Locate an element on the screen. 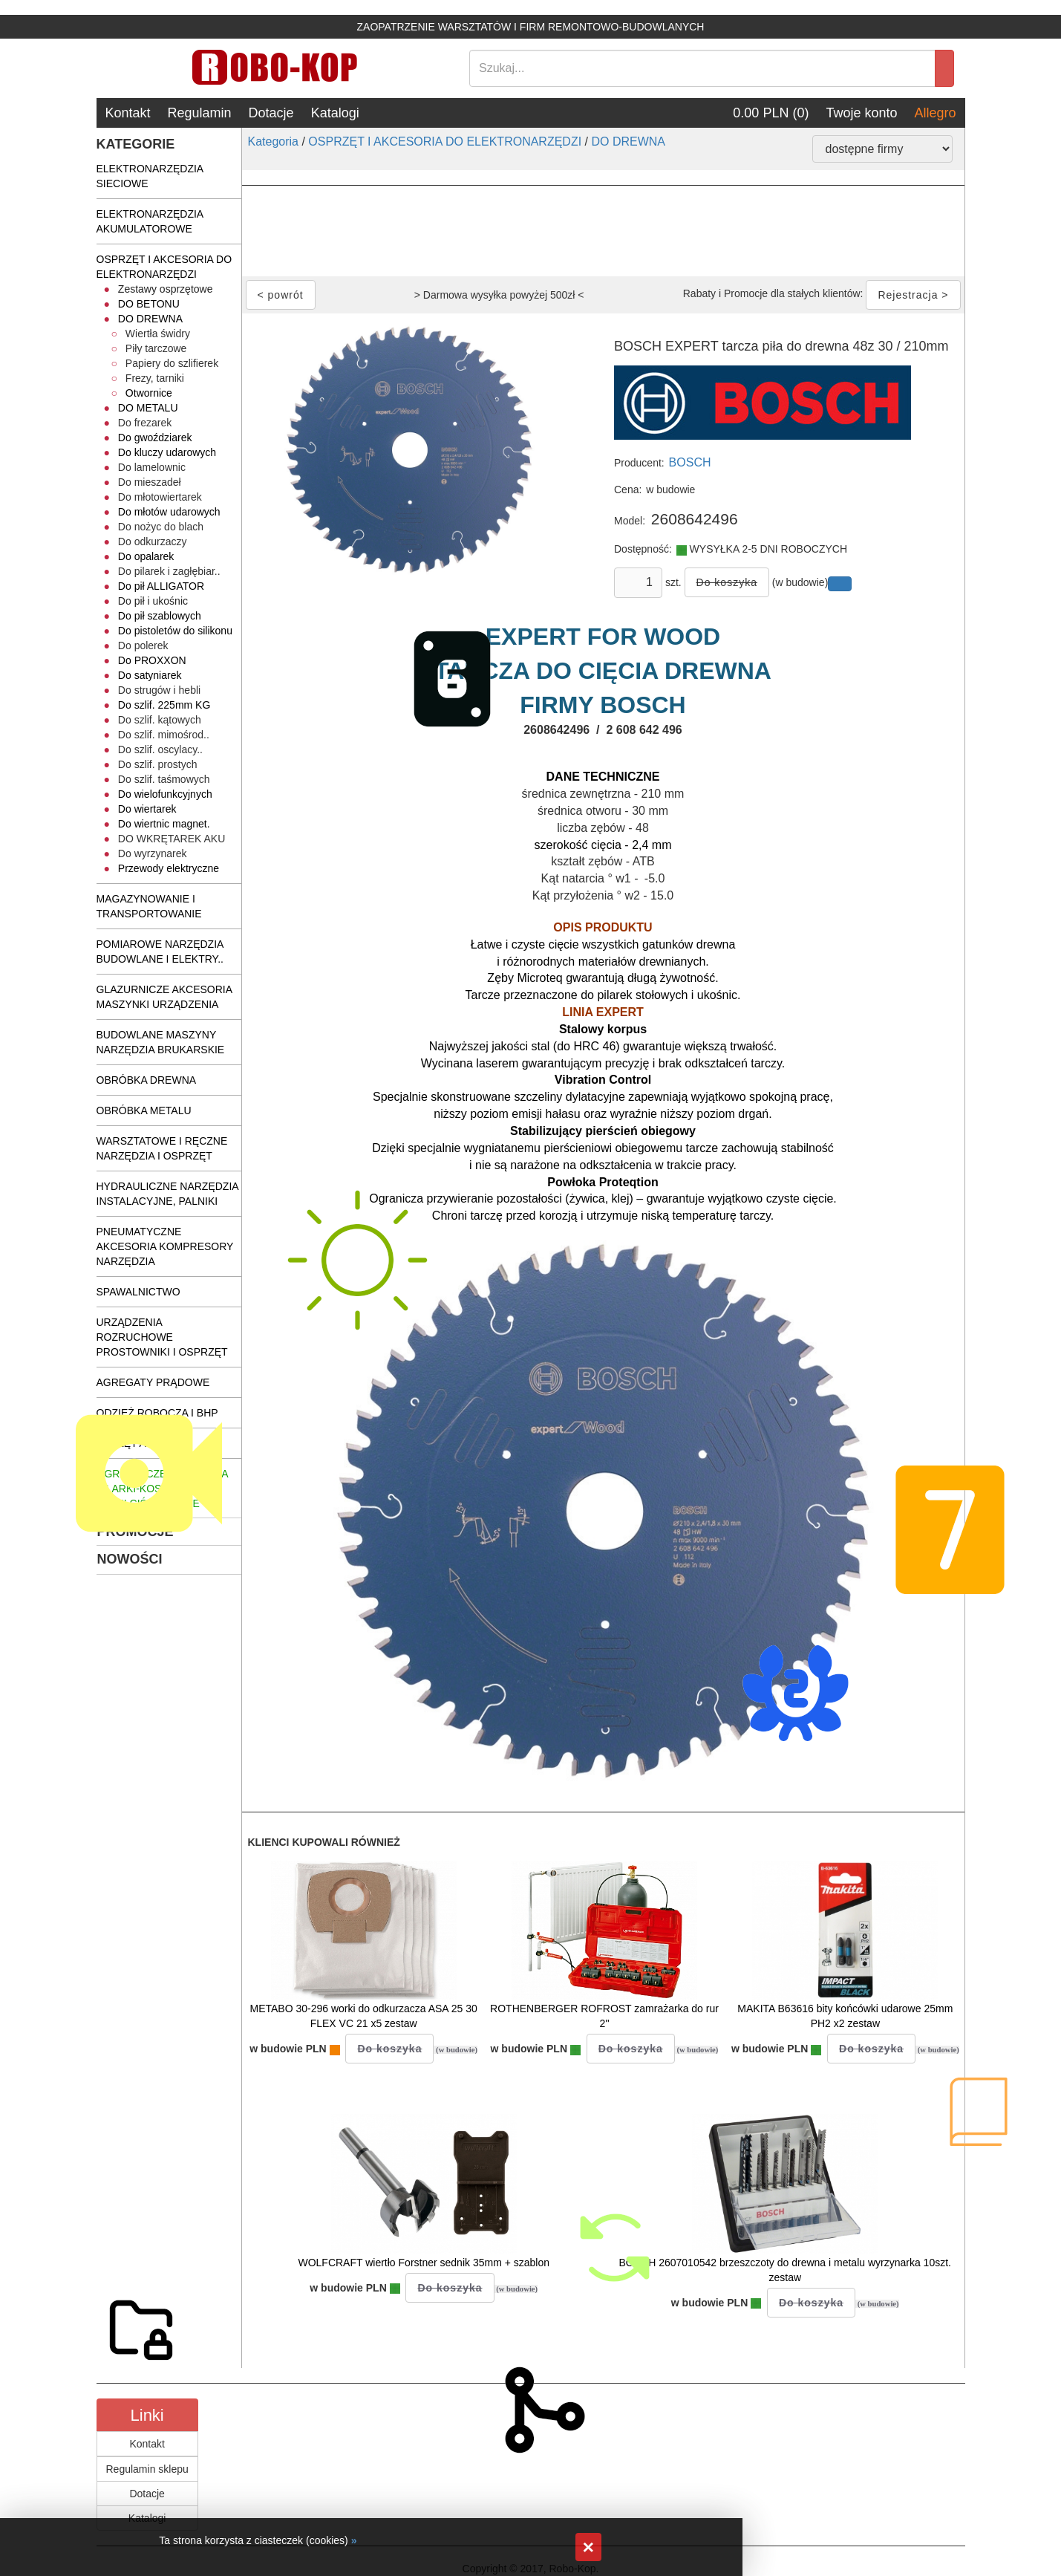 Image resolution: width=1061 pixels, height=2576 pixels. start recording a video is located at coordinates (148, 1473).